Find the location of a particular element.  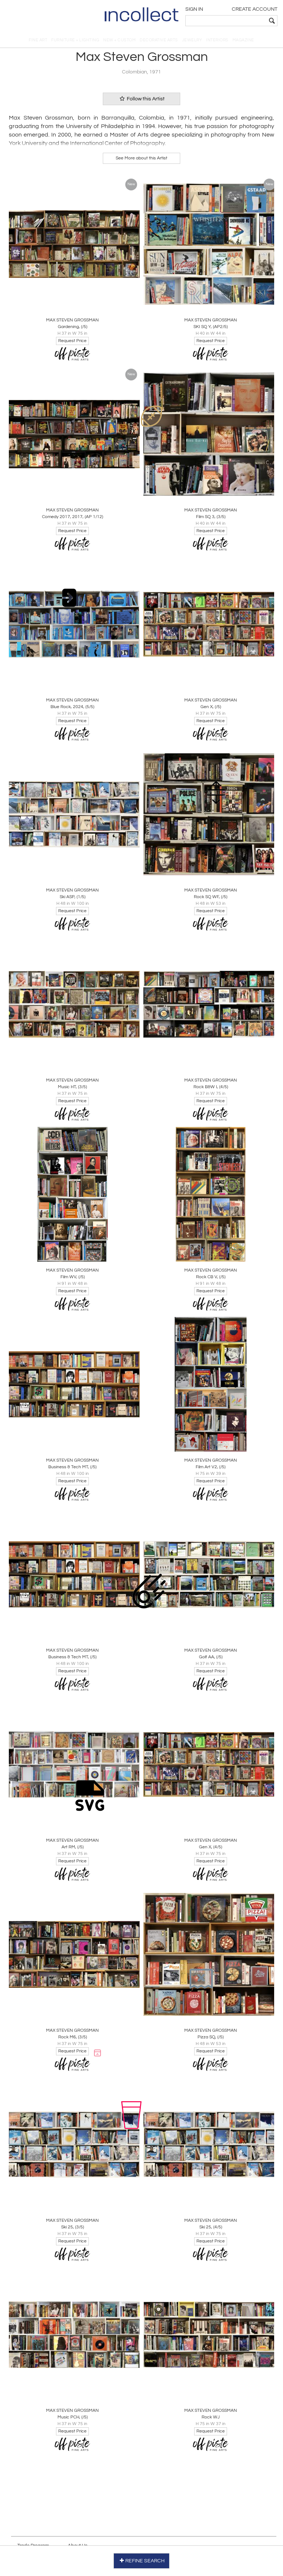

cancel or void a receipt is located at coordinates (201, 1979).